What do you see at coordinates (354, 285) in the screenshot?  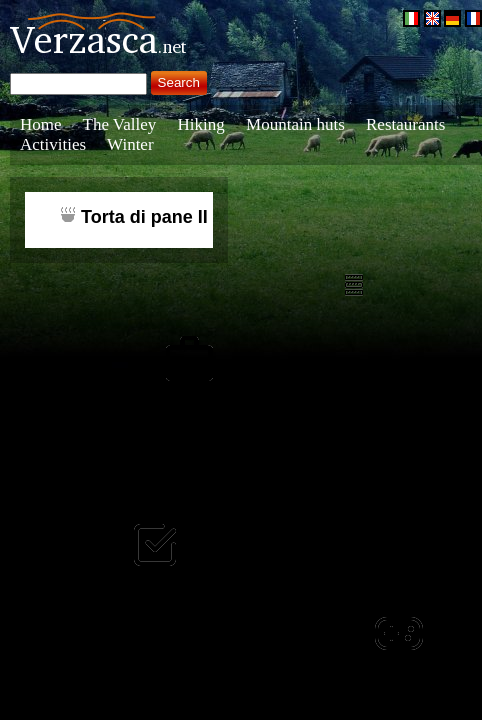 I see `access server settings or configuration` at bounding box center [354, 285].